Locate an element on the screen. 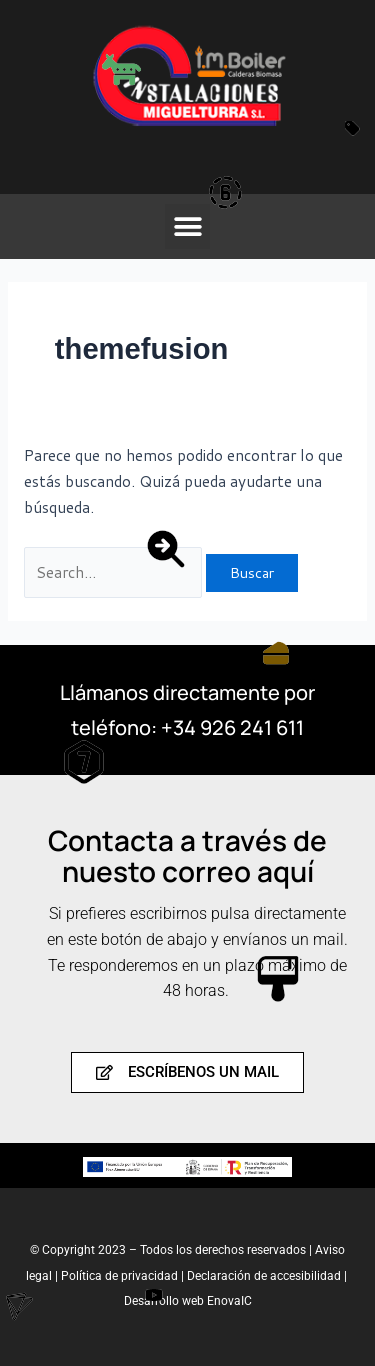 The height and width of the screenshot is (1366, 375). step 6 of a multi-step process is located at coordinates (225, 192).